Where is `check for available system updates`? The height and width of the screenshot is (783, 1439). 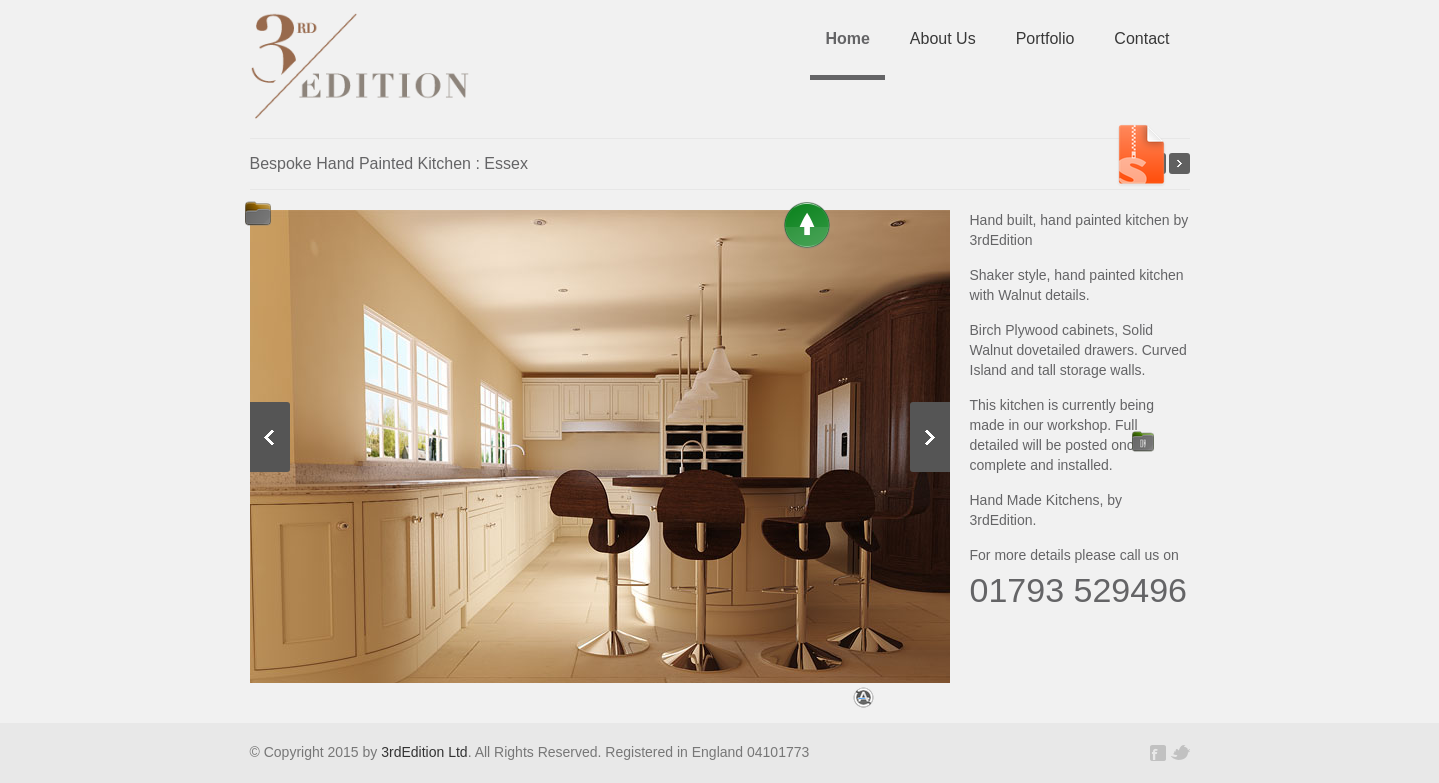 check for available system updates is located at coordinates (863, 697).